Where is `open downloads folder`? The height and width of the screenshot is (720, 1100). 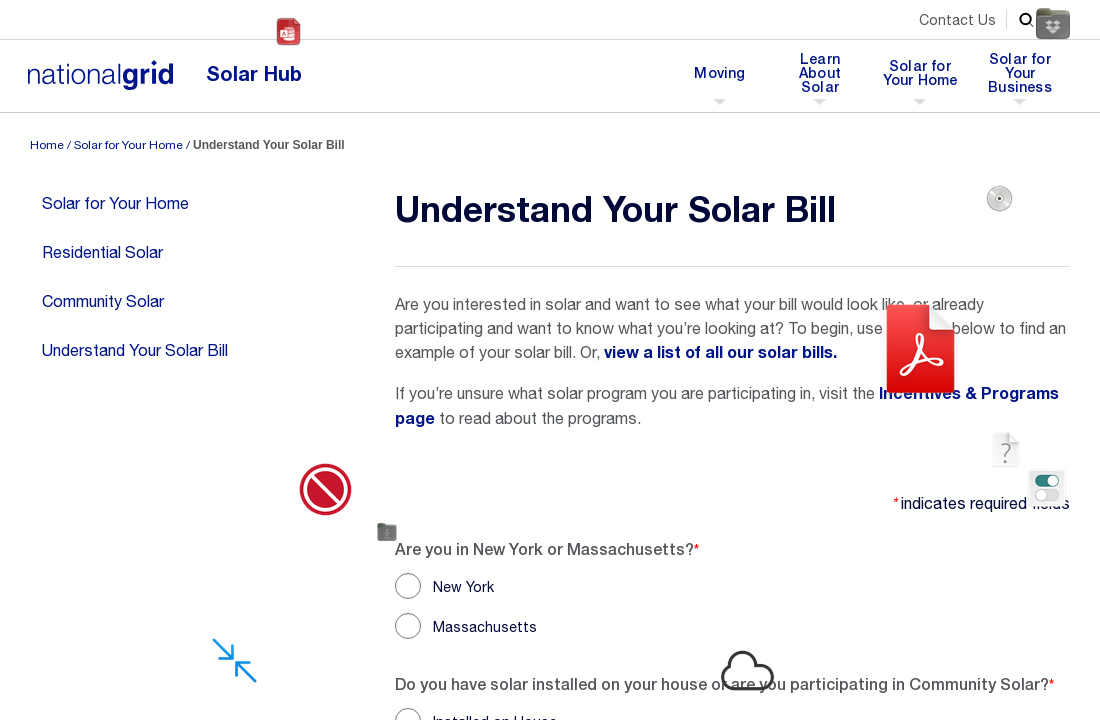 open downloads folder is located at coordinates (387, 532).